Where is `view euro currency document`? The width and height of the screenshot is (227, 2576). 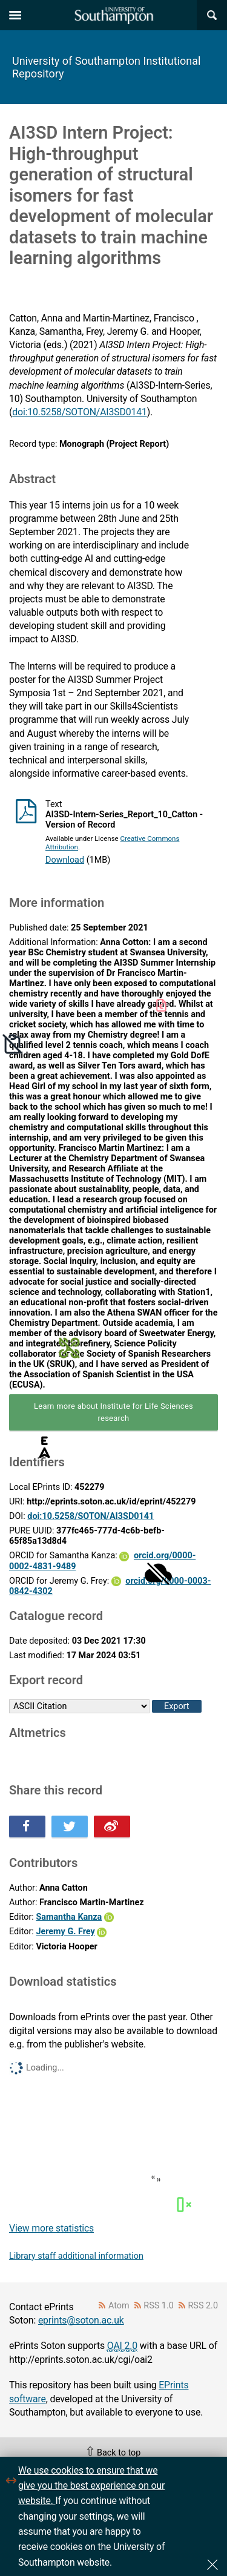 view euro currency document is located at coordinates (161, 1005).